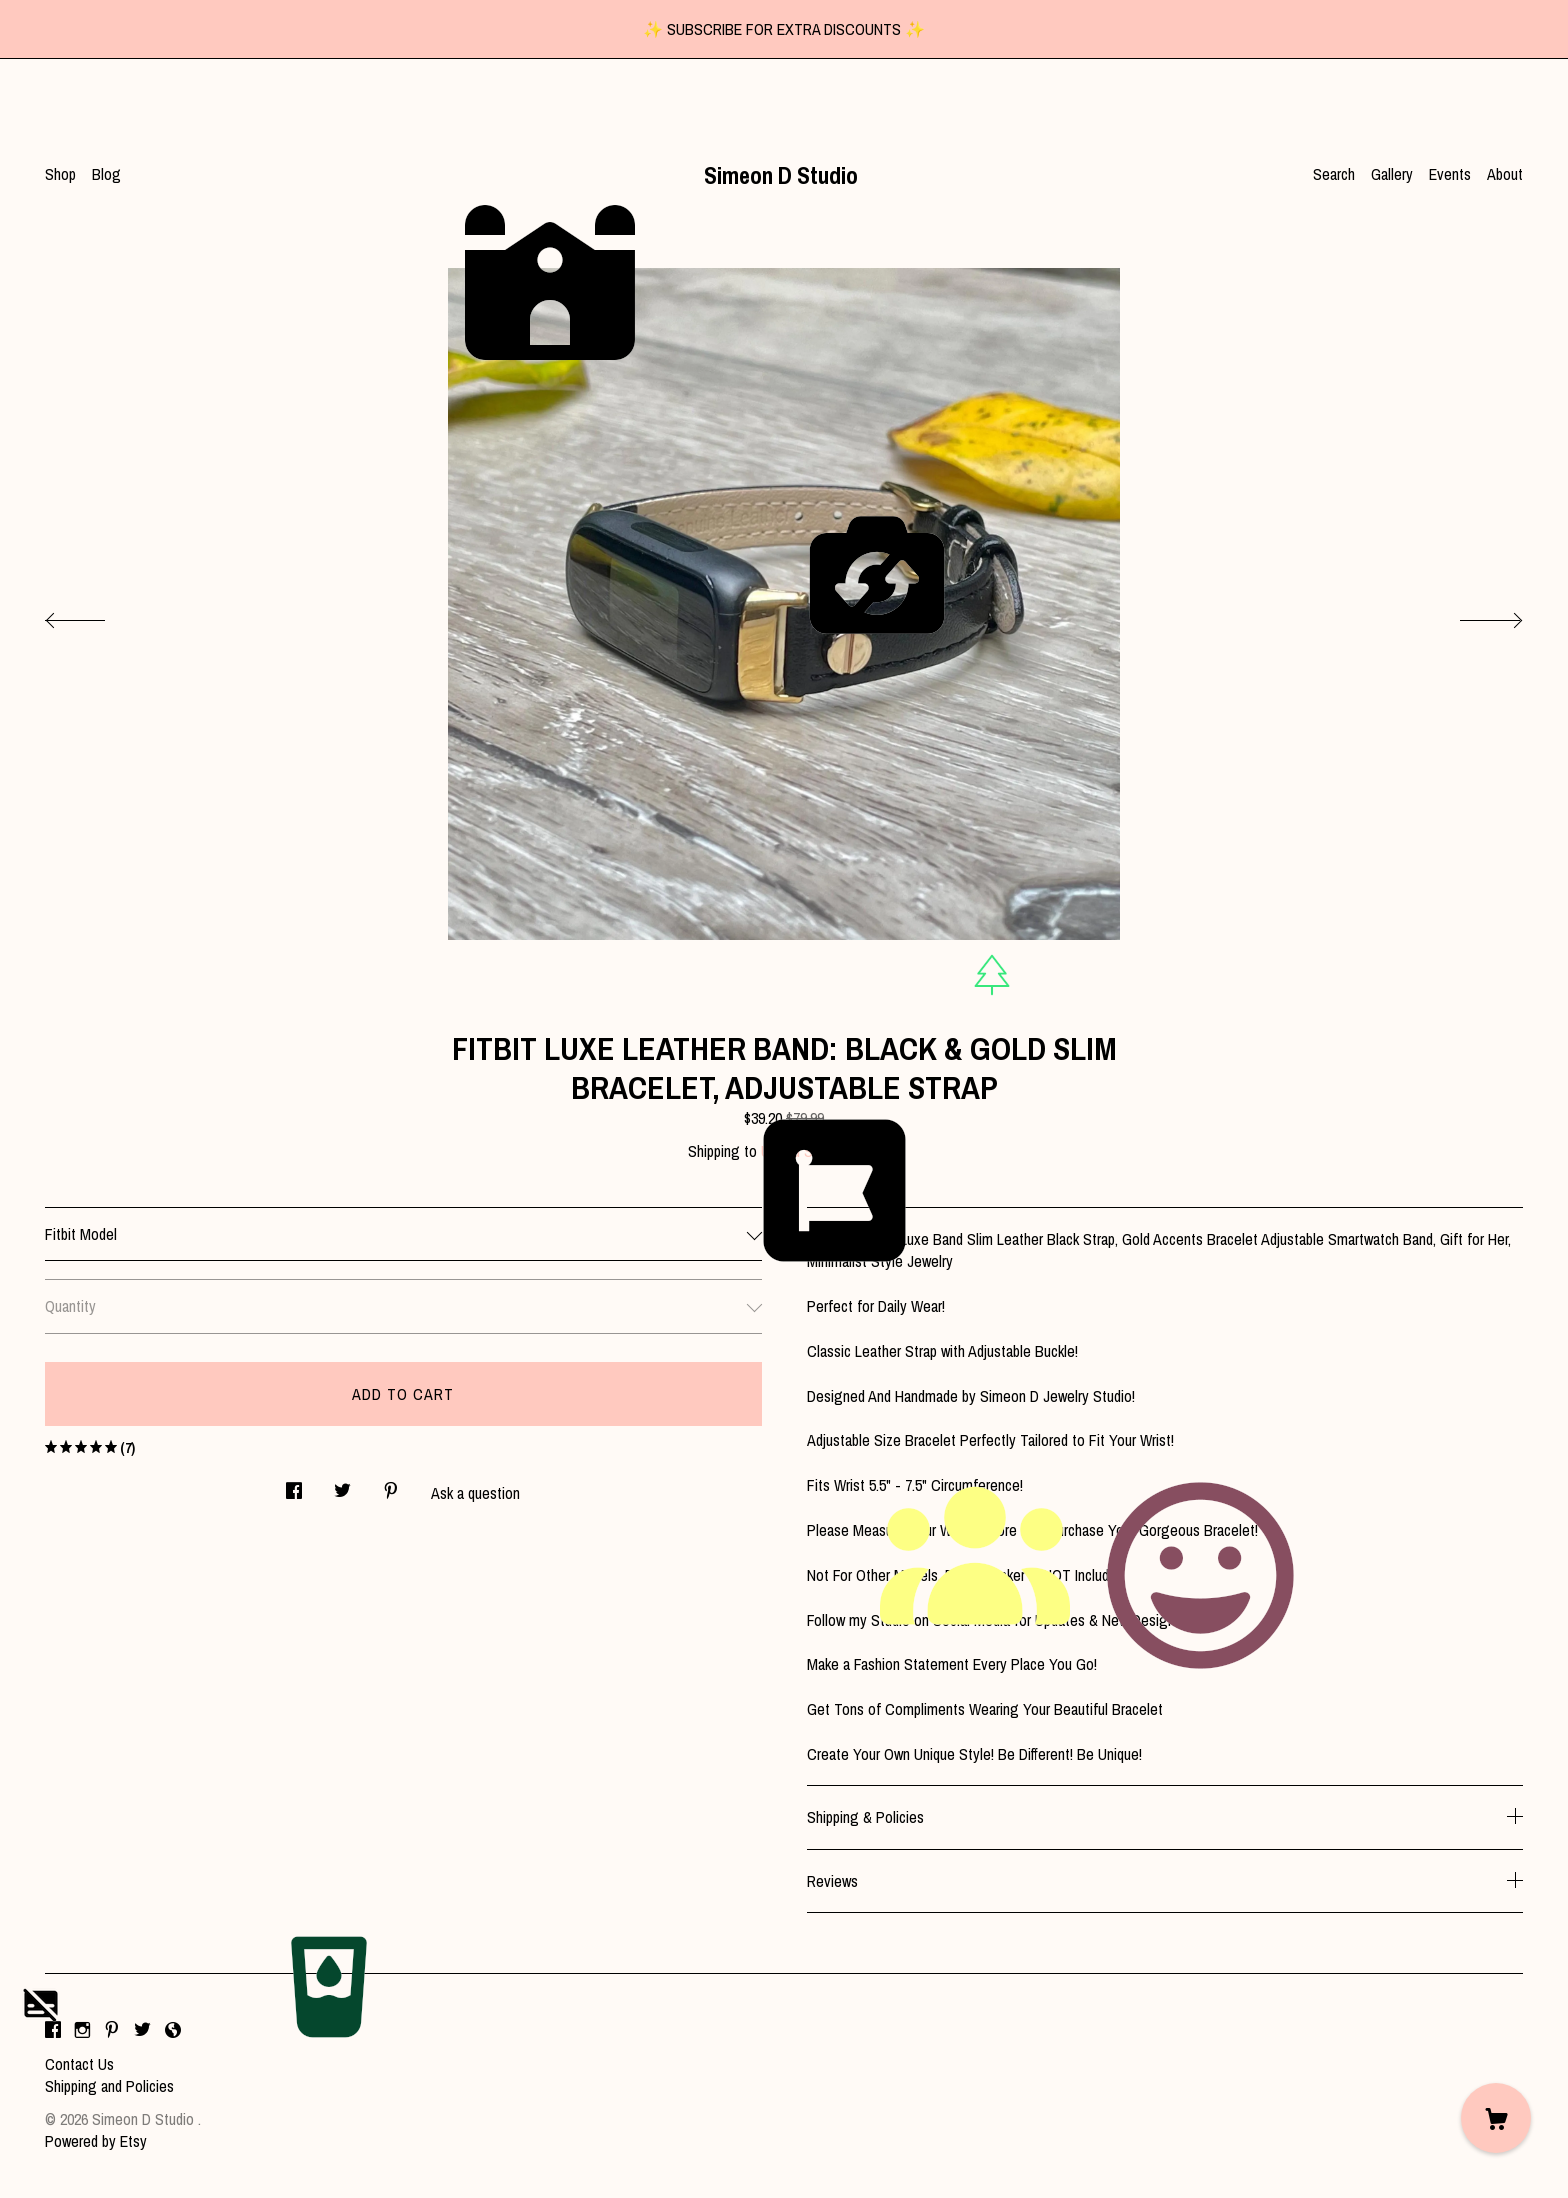 The image size is (1568, 2198). What do you see at coordinates (329, 1987) in the screenshot?
I see `track water intake or hydration` at bounding box center [329, 1987].